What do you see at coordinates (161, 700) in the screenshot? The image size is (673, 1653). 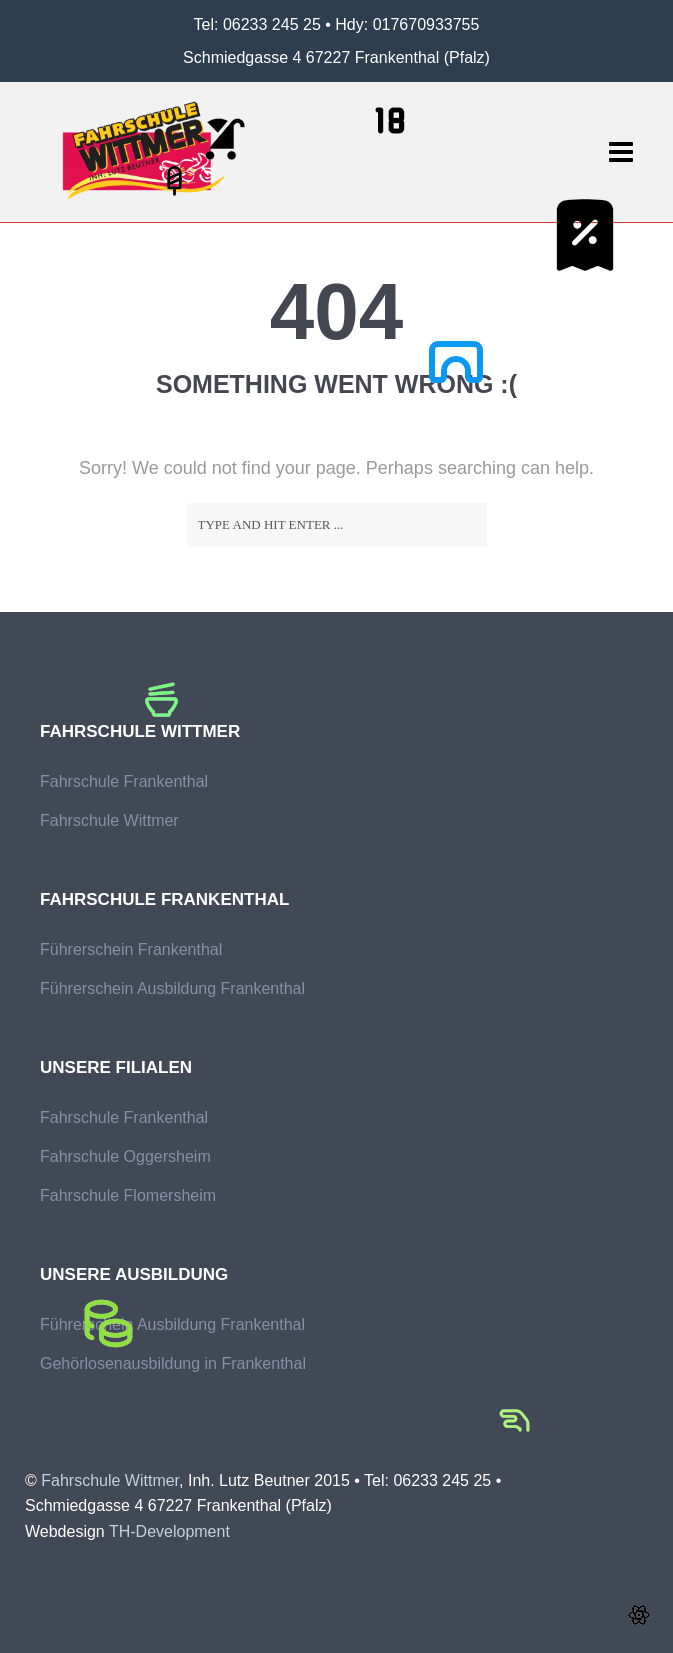 I see `browse asian cuisine restaurants` at bounding box center [161, 700].